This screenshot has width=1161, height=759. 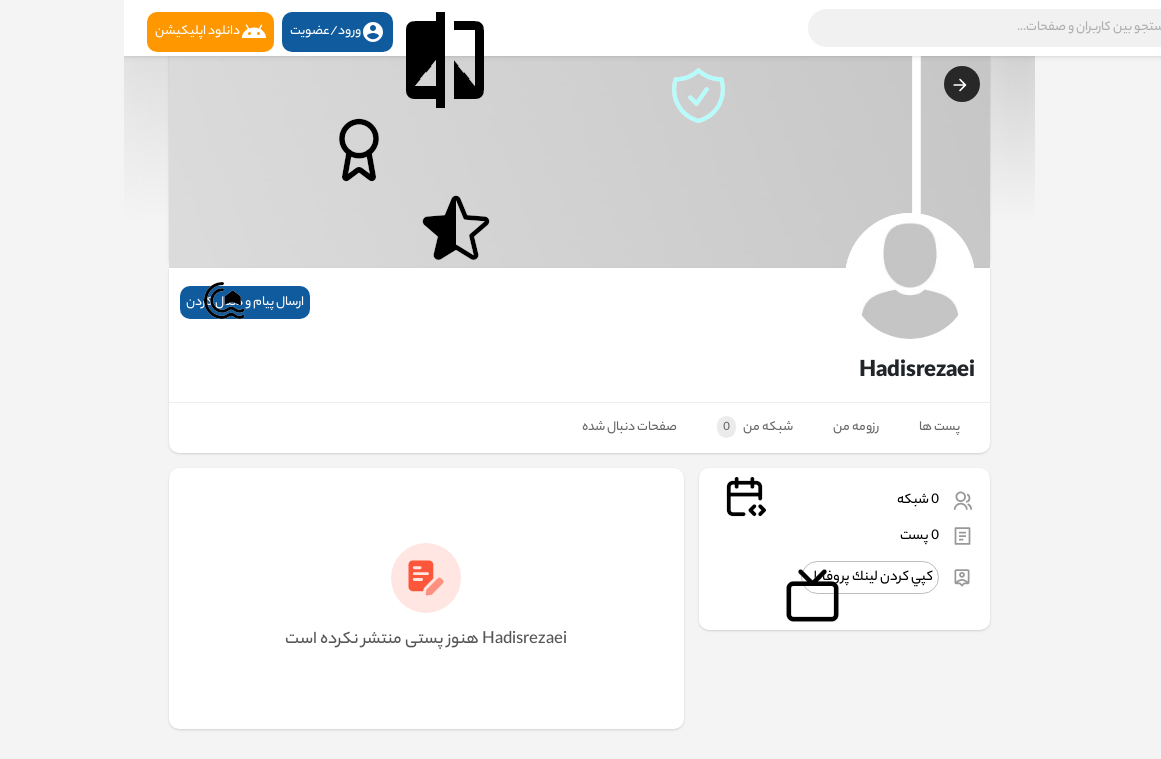 I want to click on indicates tsunami or flood warning for residential area, so click(x=224, y=300).